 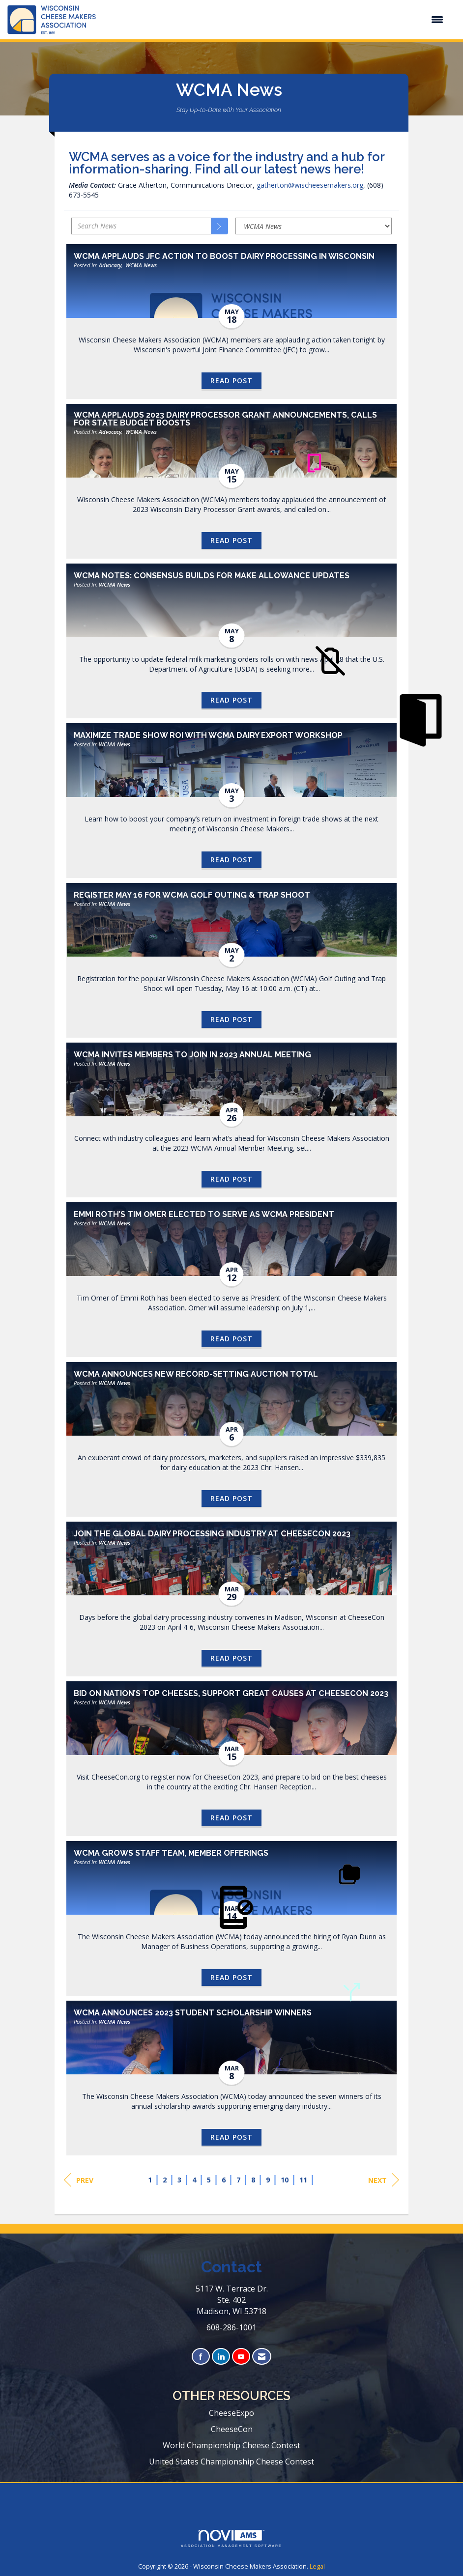 What do you see at coordinates (421, 718) in the screenshot?
I see `switch to dual-screen or split-view mode` at bounding box center [421, 718].